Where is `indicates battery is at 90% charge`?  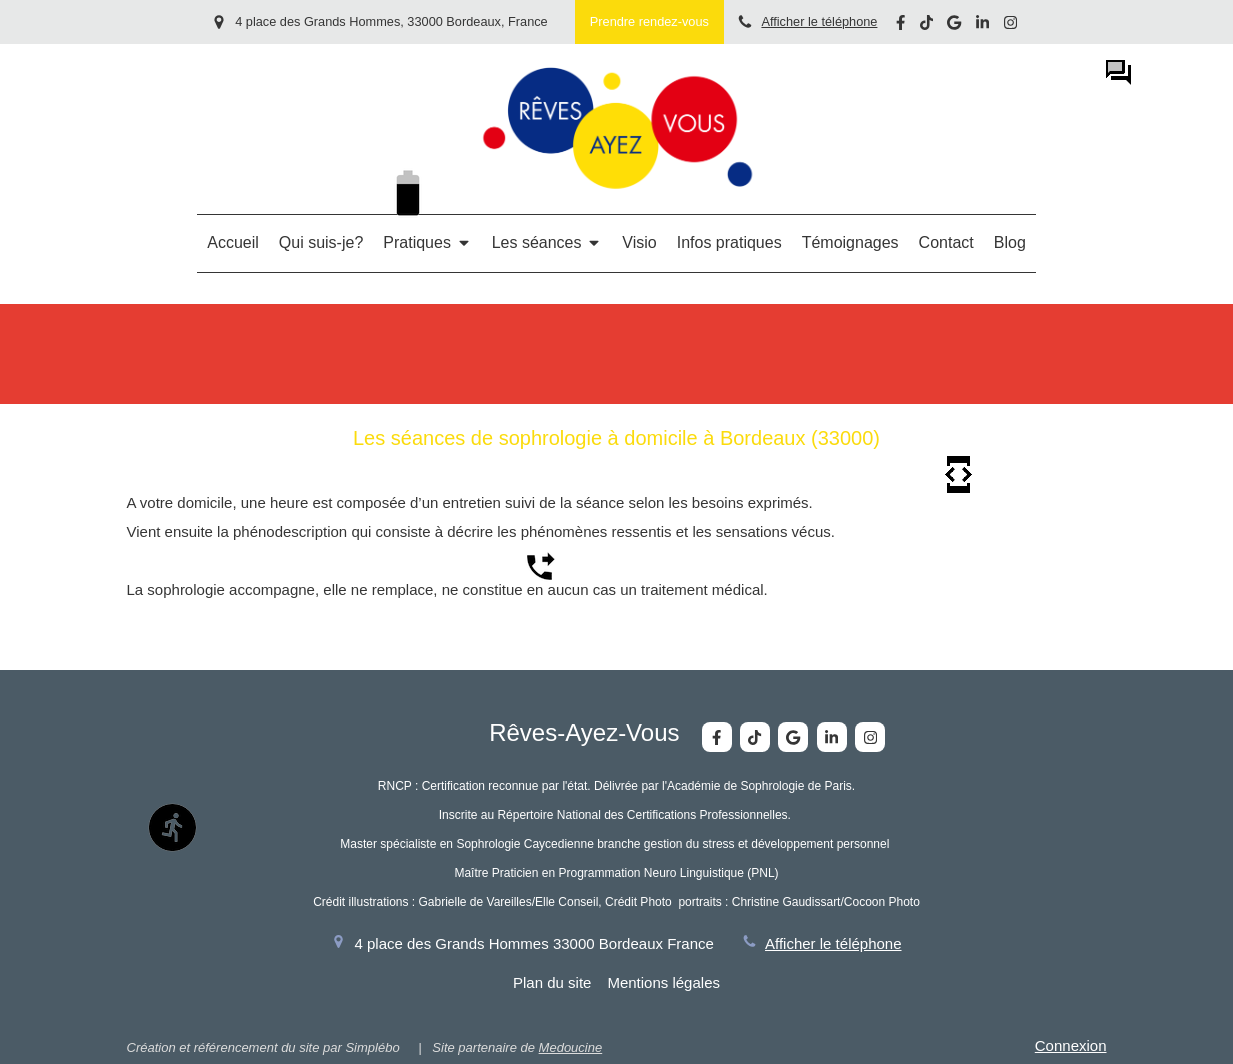
indicates battery is at 90% charge is located at coordinates (408, 193).